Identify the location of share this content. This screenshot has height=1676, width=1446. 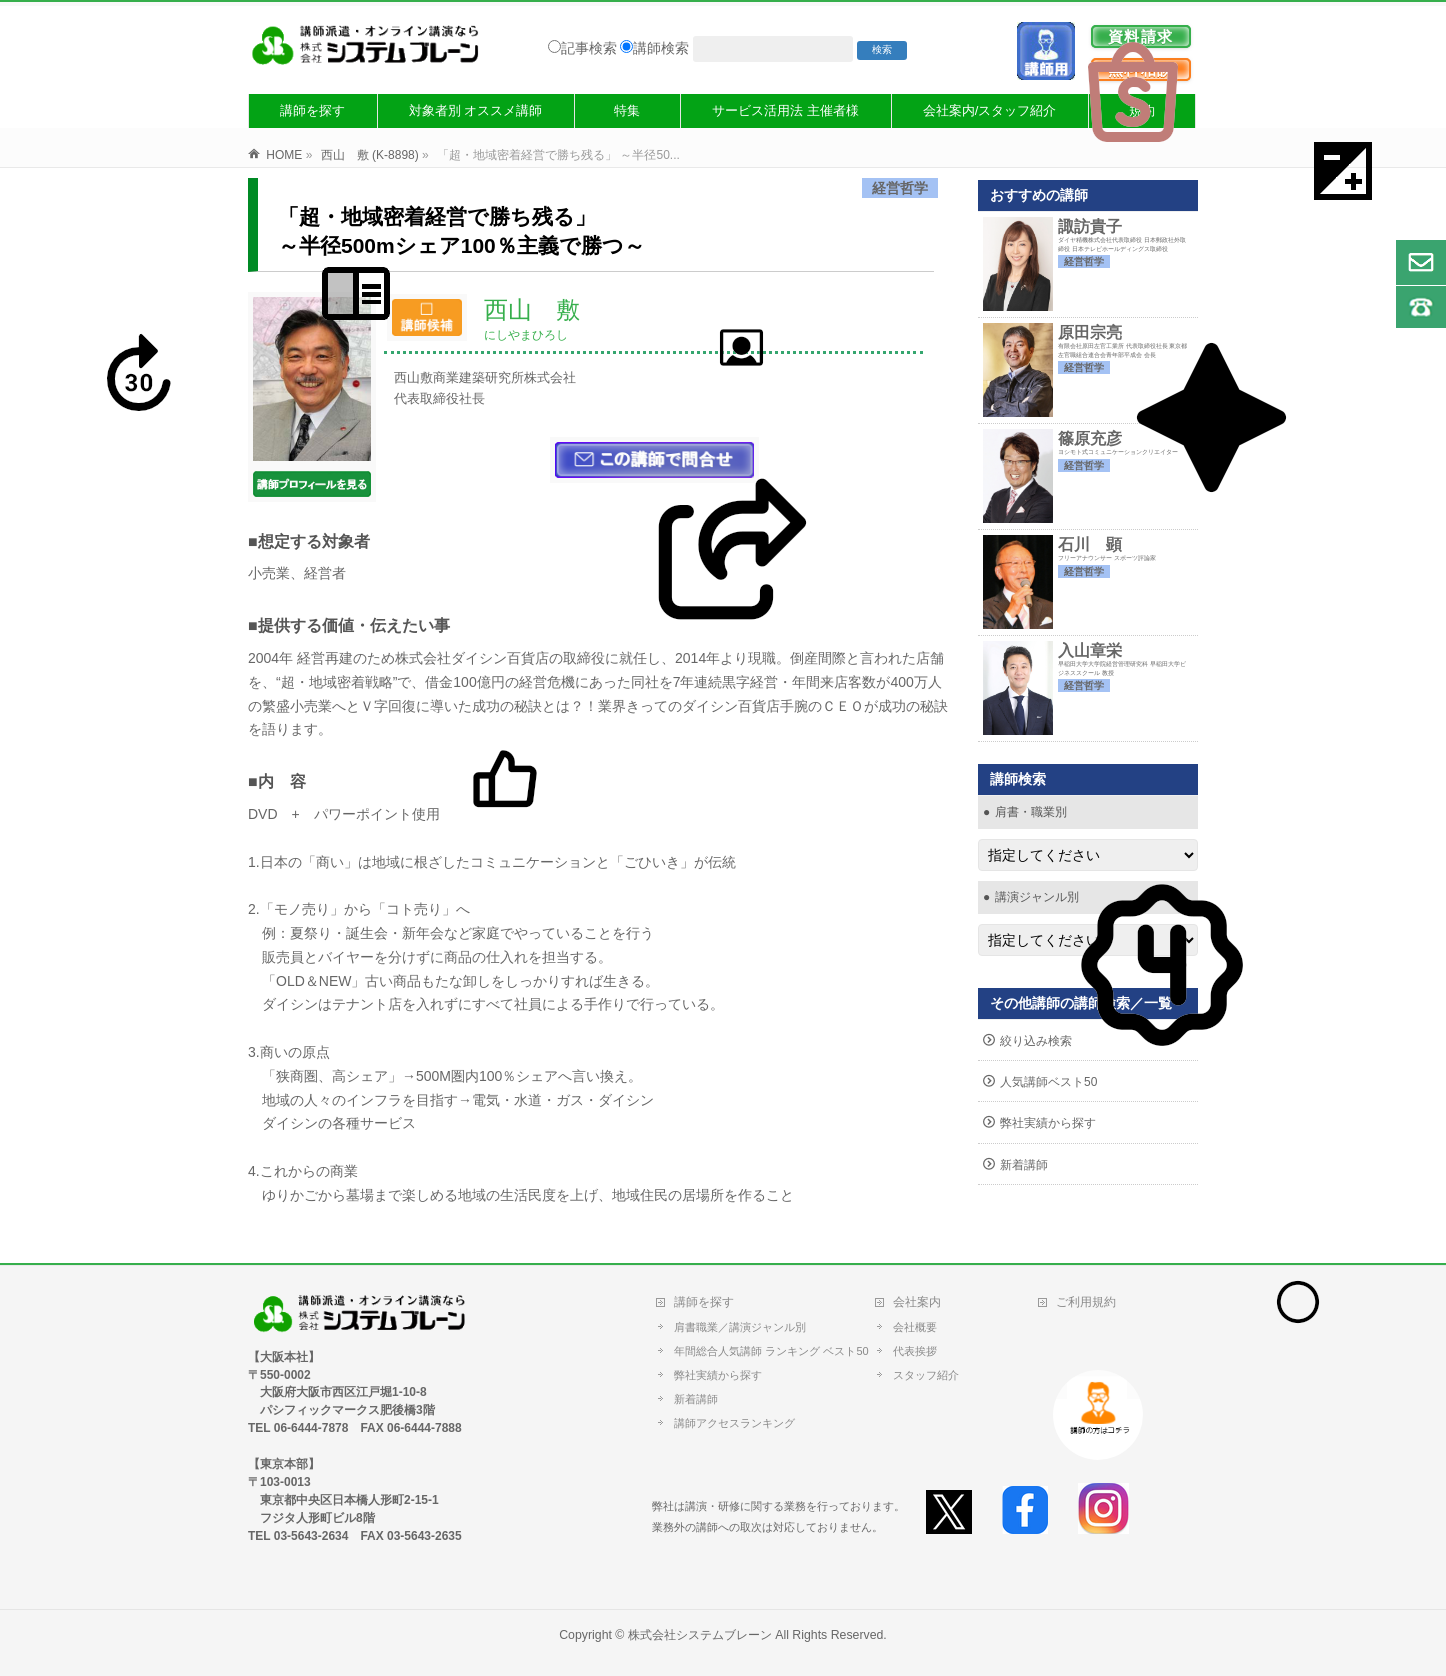
(729, 549).